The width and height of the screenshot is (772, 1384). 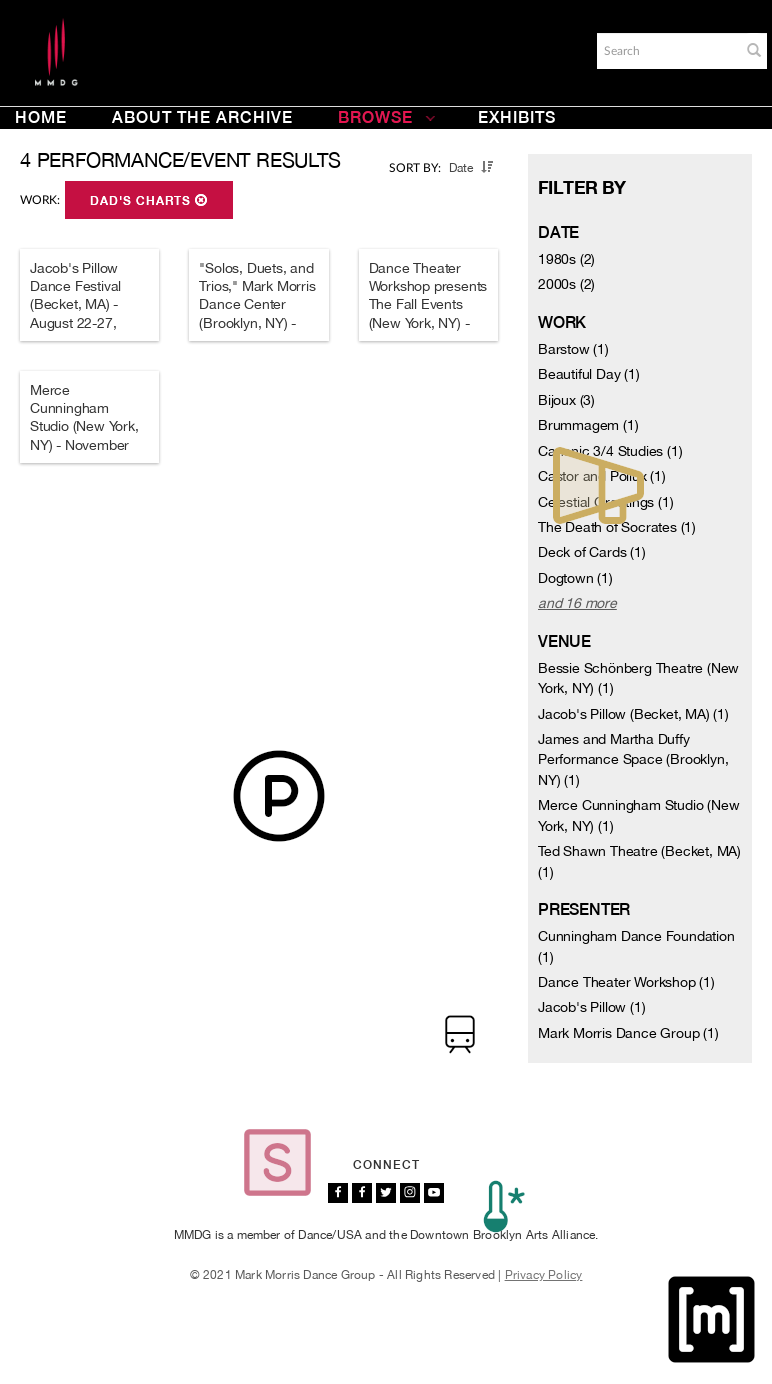 I want to click on indicates low temperature or cold conditions, so click(x=497, y=1206).